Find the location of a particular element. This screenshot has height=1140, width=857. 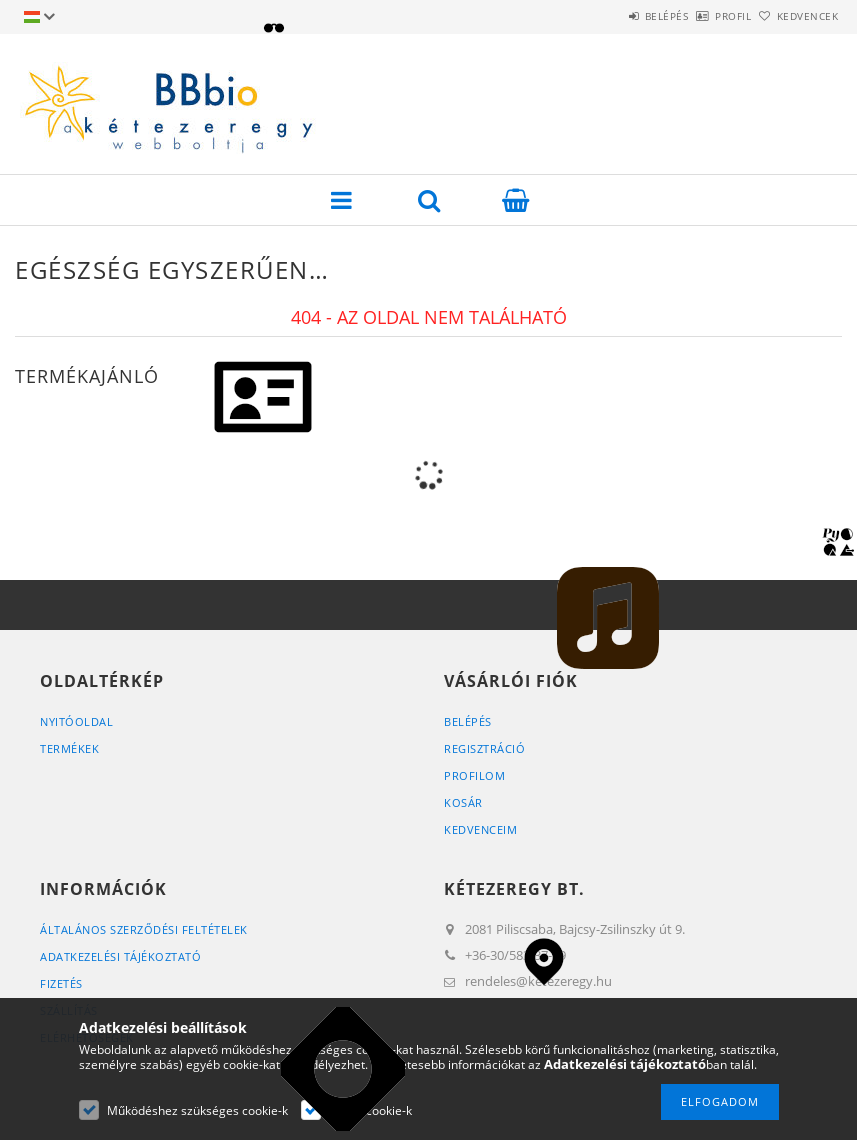

enable reading mode is located at coordinates (274, 28).